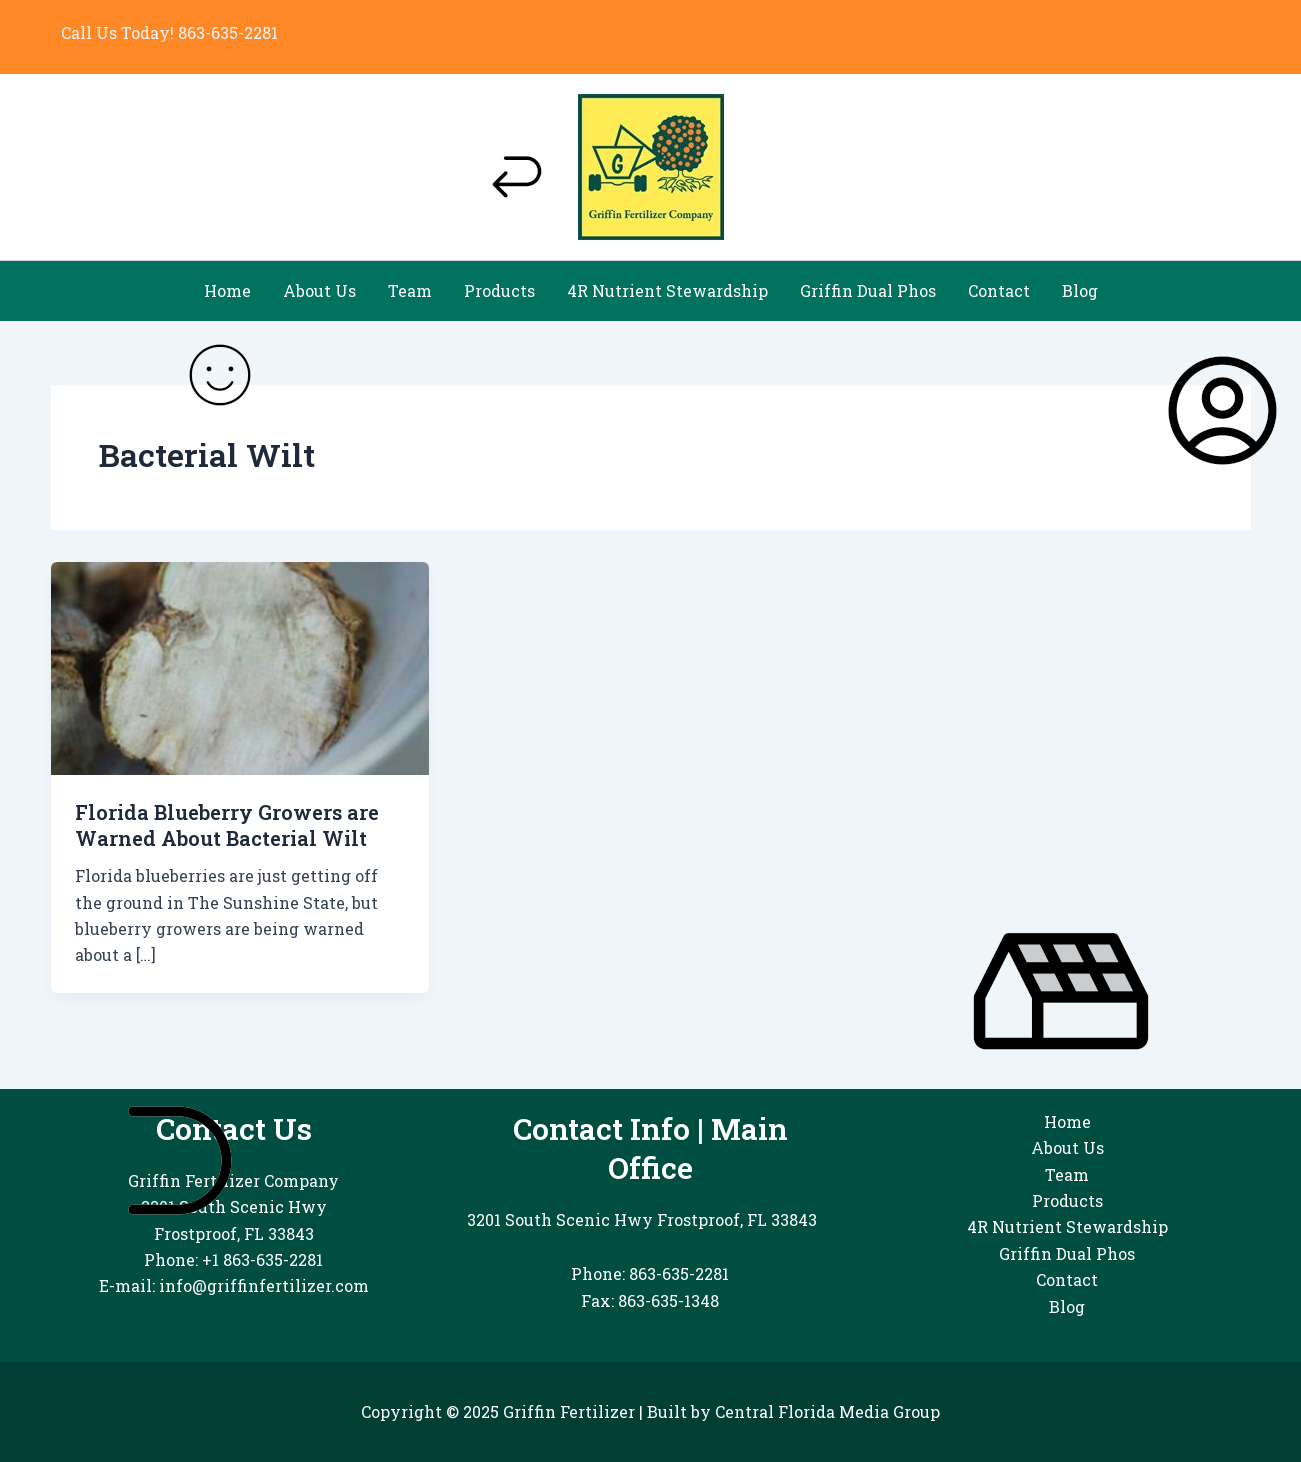 The image size is (1301, 1462). What do you see at coordinates (1222, 410) in the screenshot?
I see `view your profile` at bounding box center [1222, 410].